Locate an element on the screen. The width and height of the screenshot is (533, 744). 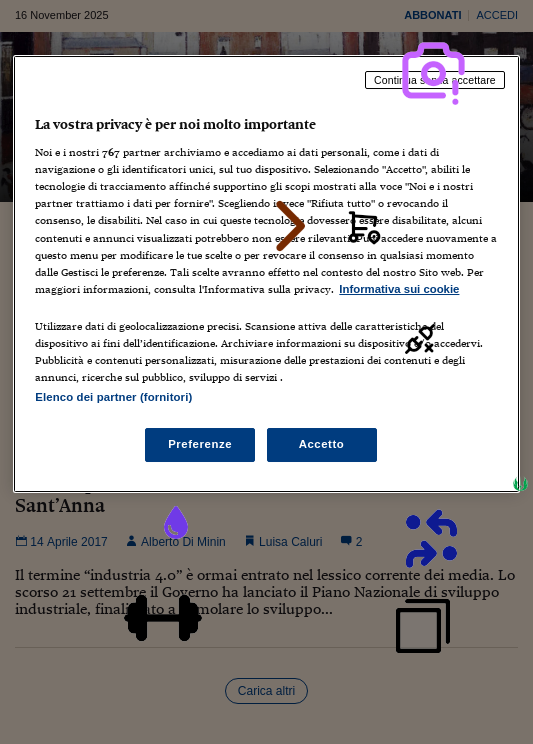
adjust color or tint settings is located at coordinates (176, 523).